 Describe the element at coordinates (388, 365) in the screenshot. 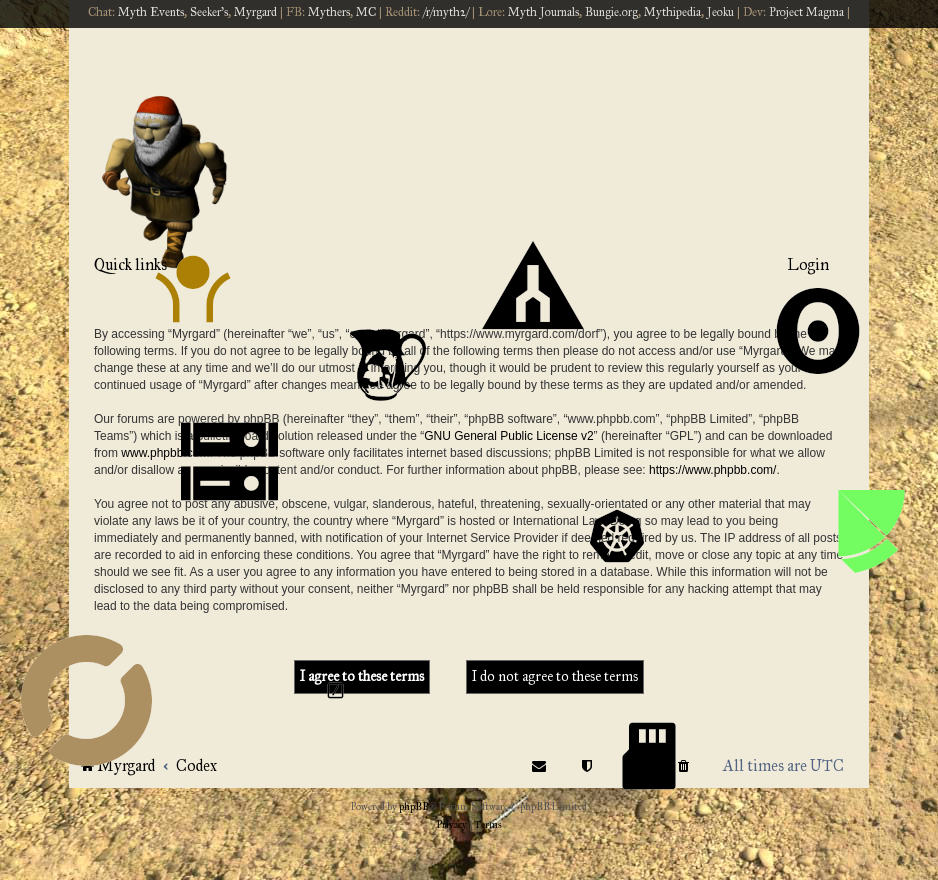

I see `charles web debugging proxy application` at that location.